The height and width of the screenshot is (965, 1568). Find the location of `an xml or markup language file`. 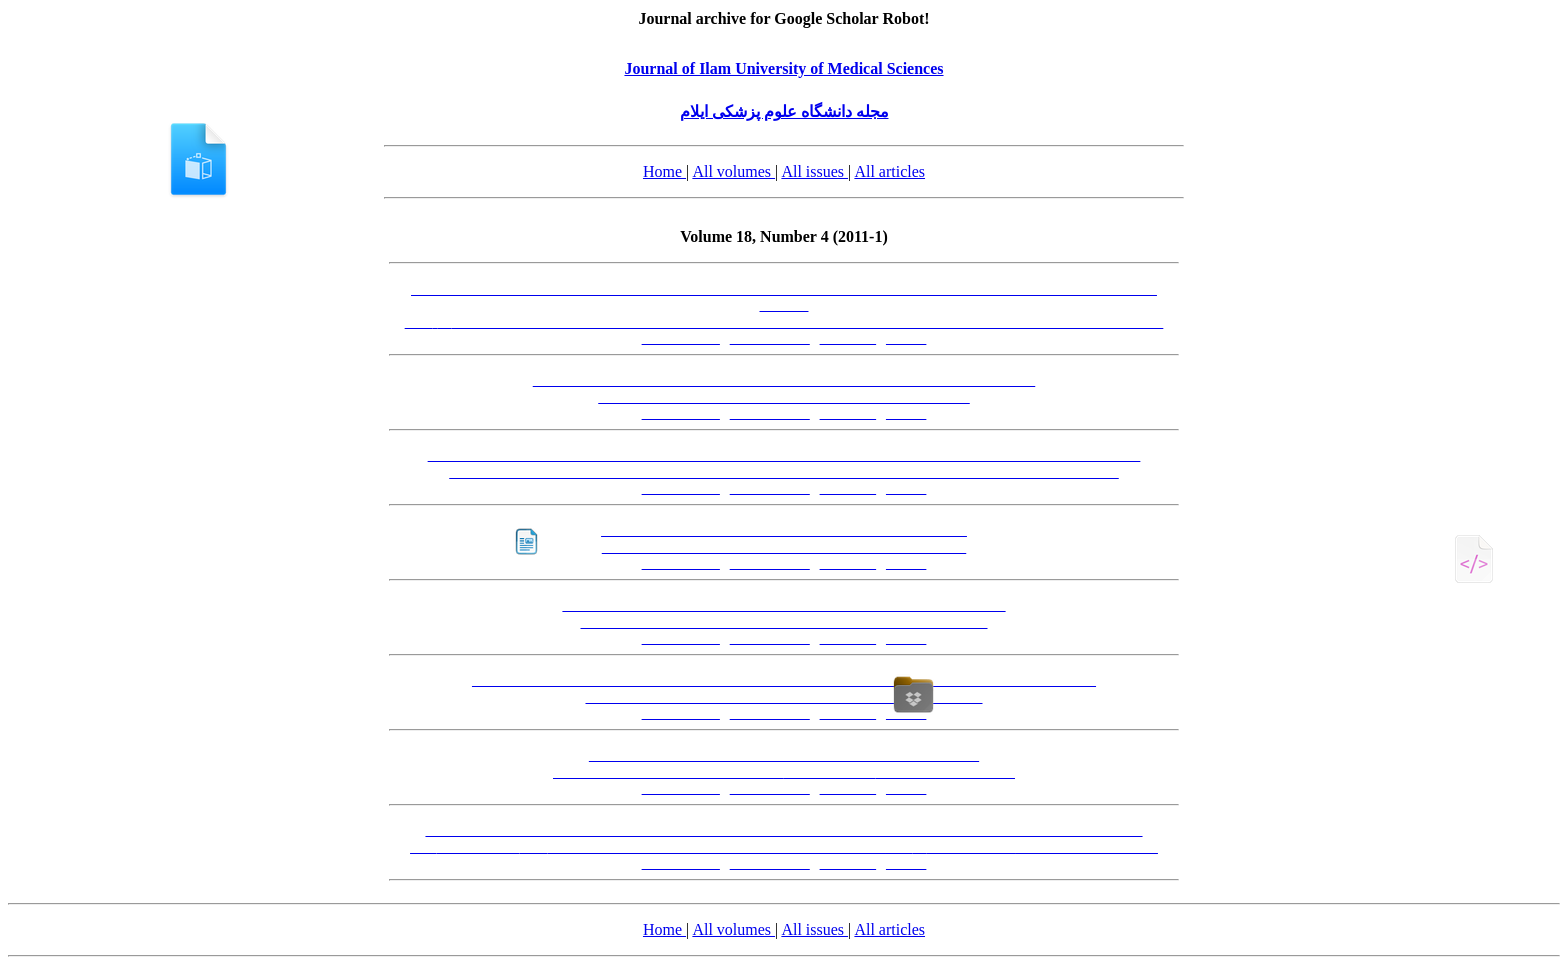

an xml or markup language file is located at coordinates (1474, 559).